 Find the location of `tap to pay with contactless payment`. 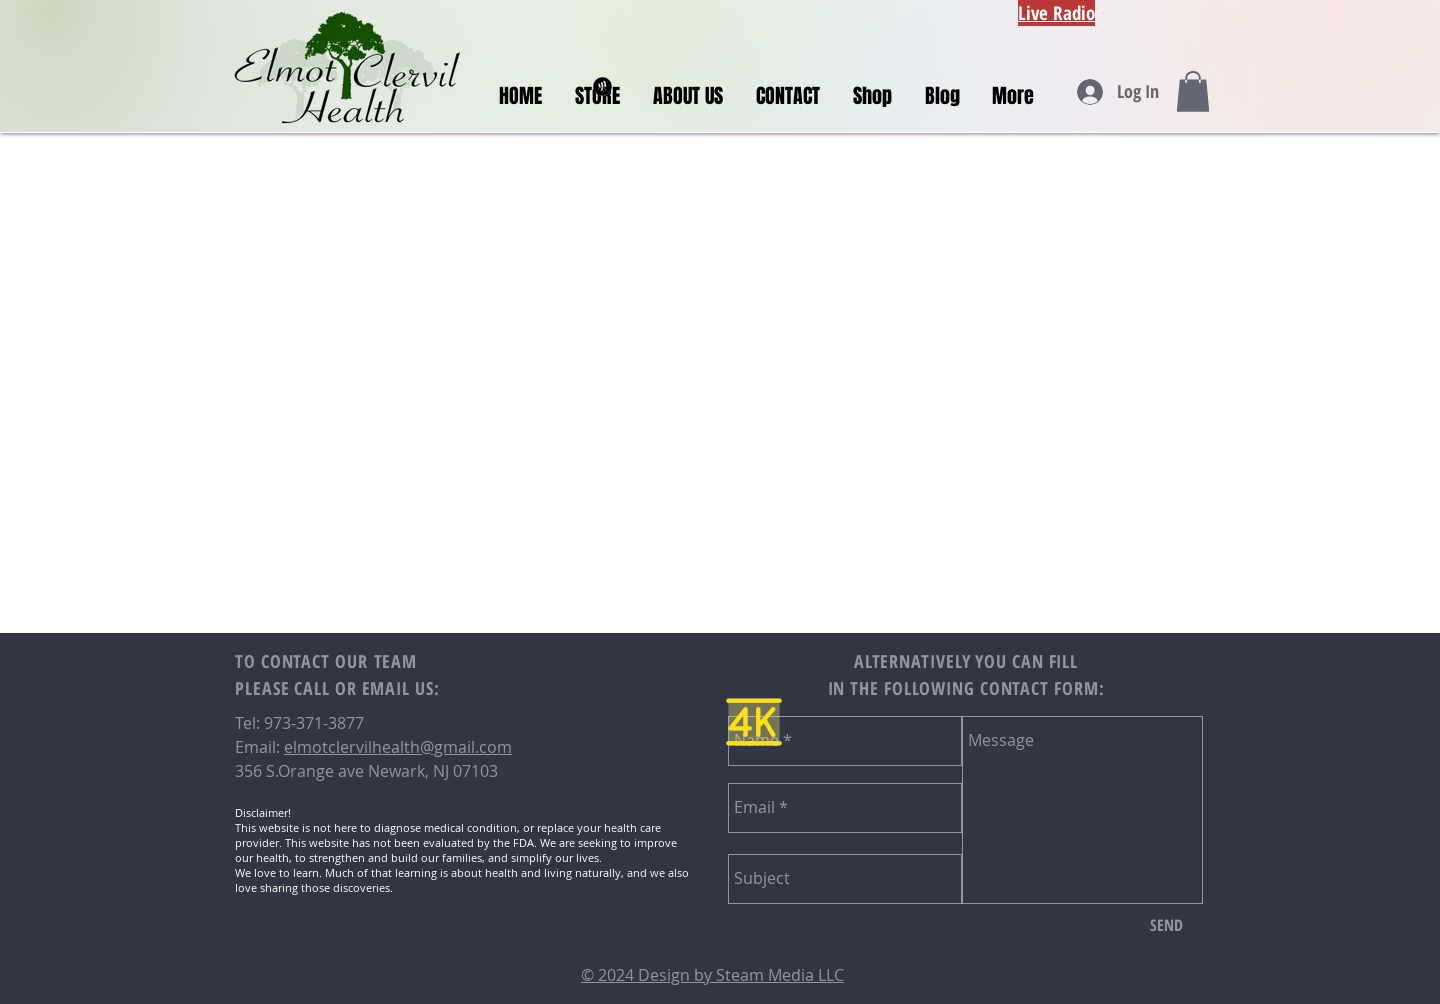

tap to pay with contactless payment is located at coordinates (602, 86).